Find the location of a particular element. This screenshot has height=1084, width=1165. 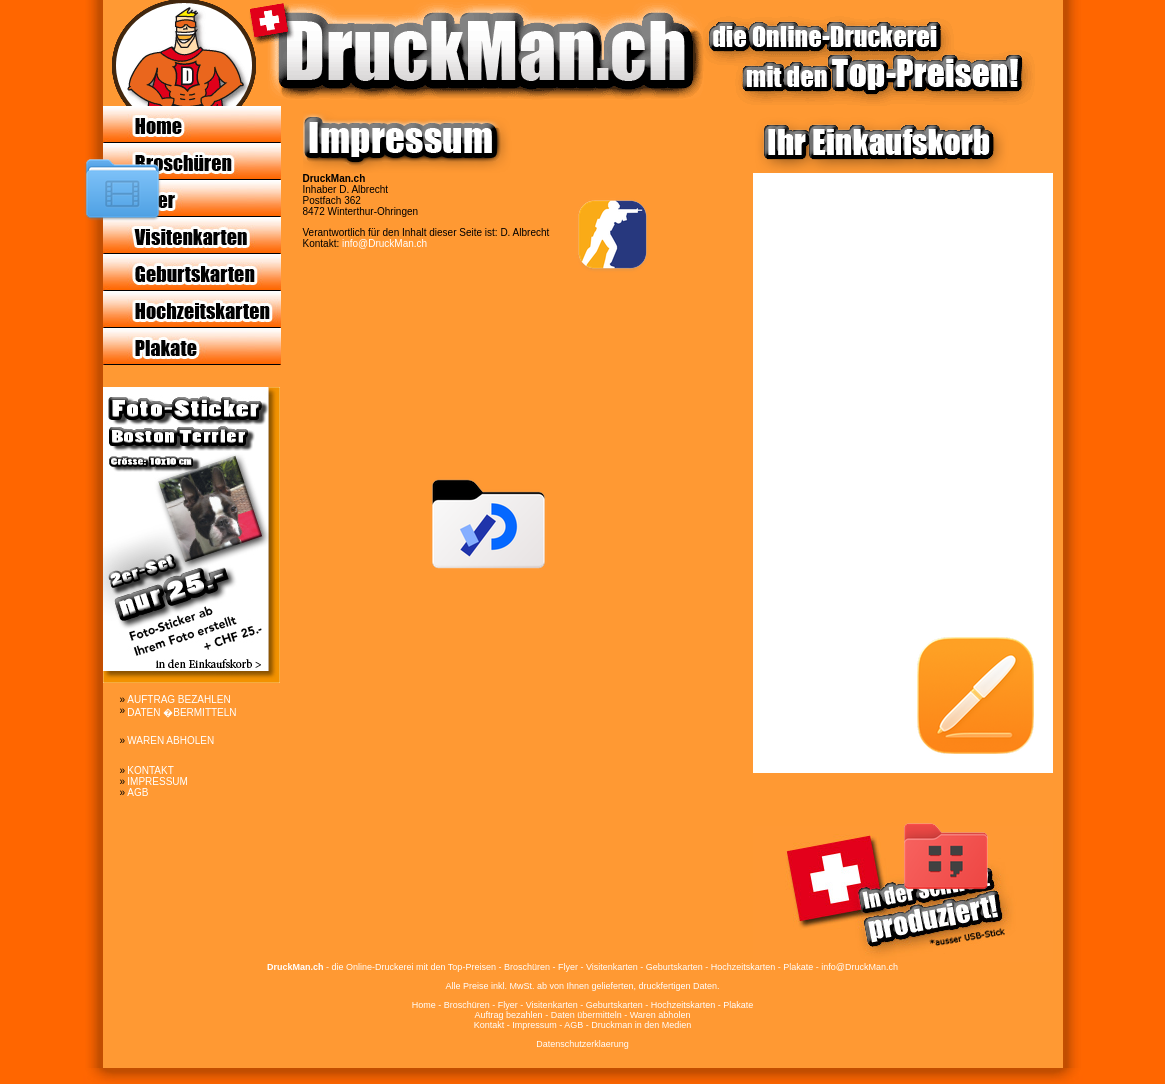

open your movies folder is located at coordinates (122, 188).